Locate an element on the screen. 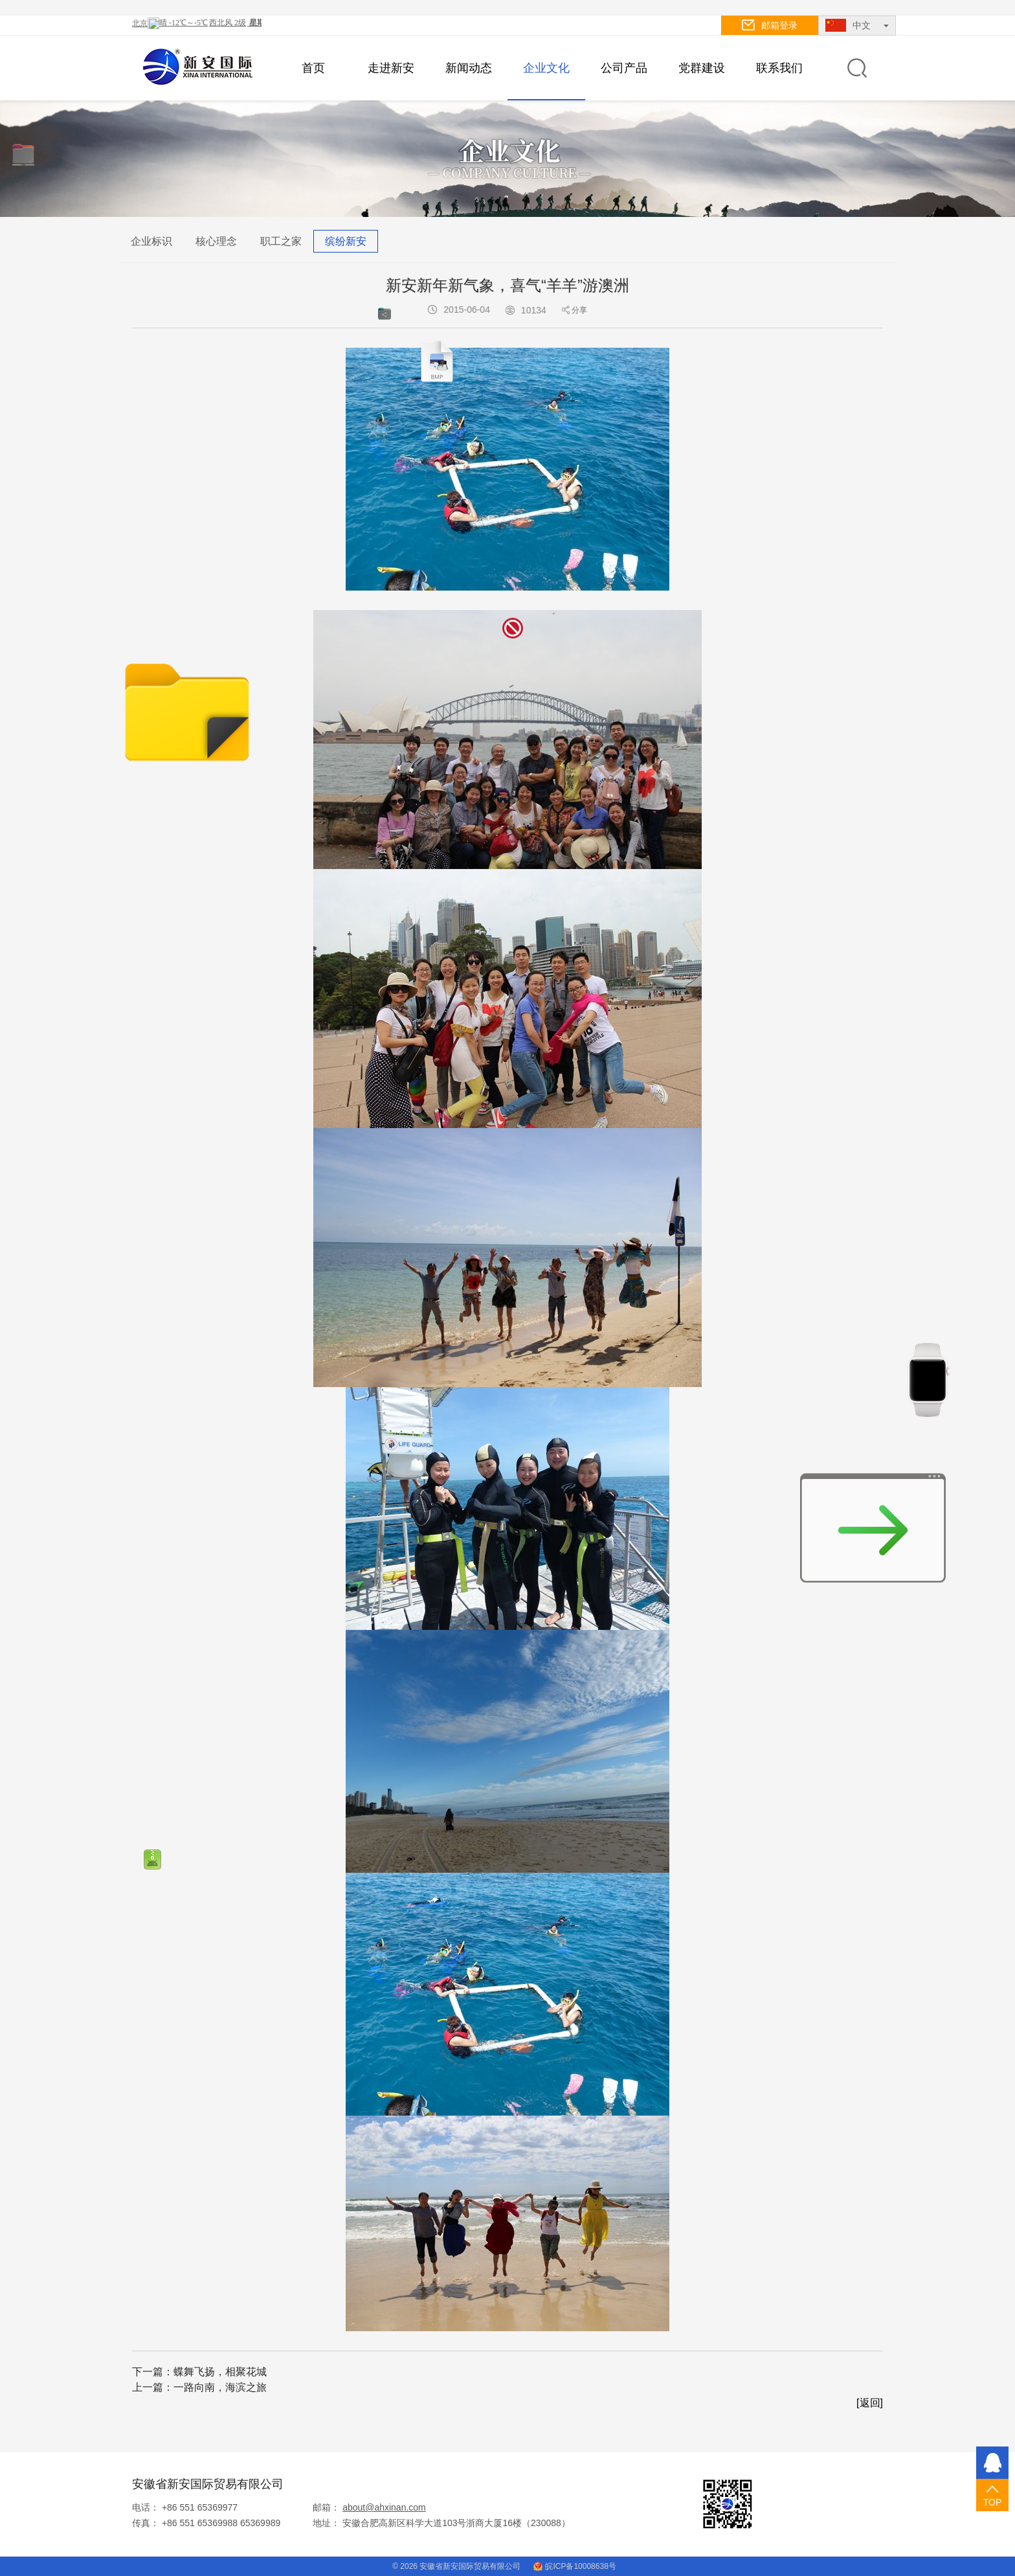 The image size is (1015, 2576). manage your paired Apple Watch is located at coordinates (928, 1380).